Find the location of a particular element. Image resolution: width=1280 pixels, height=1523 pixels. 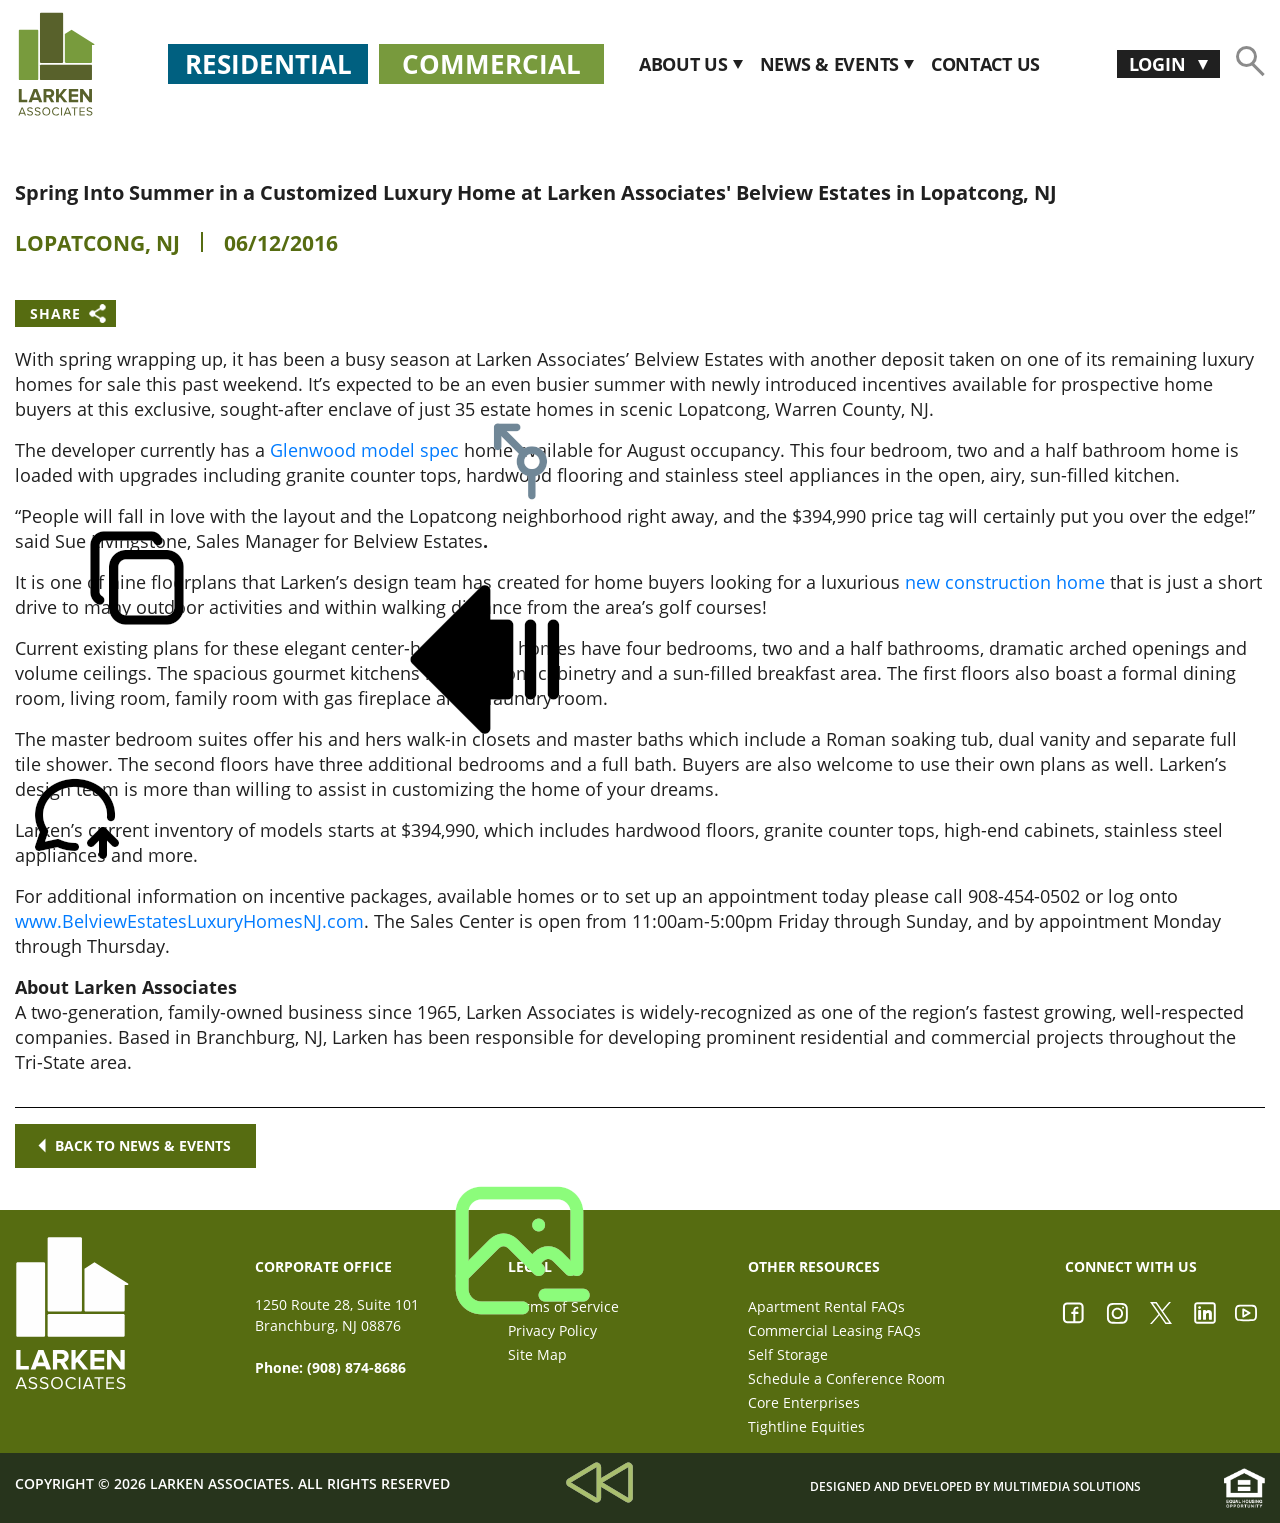

send a message is located at coordinates (75, 815).